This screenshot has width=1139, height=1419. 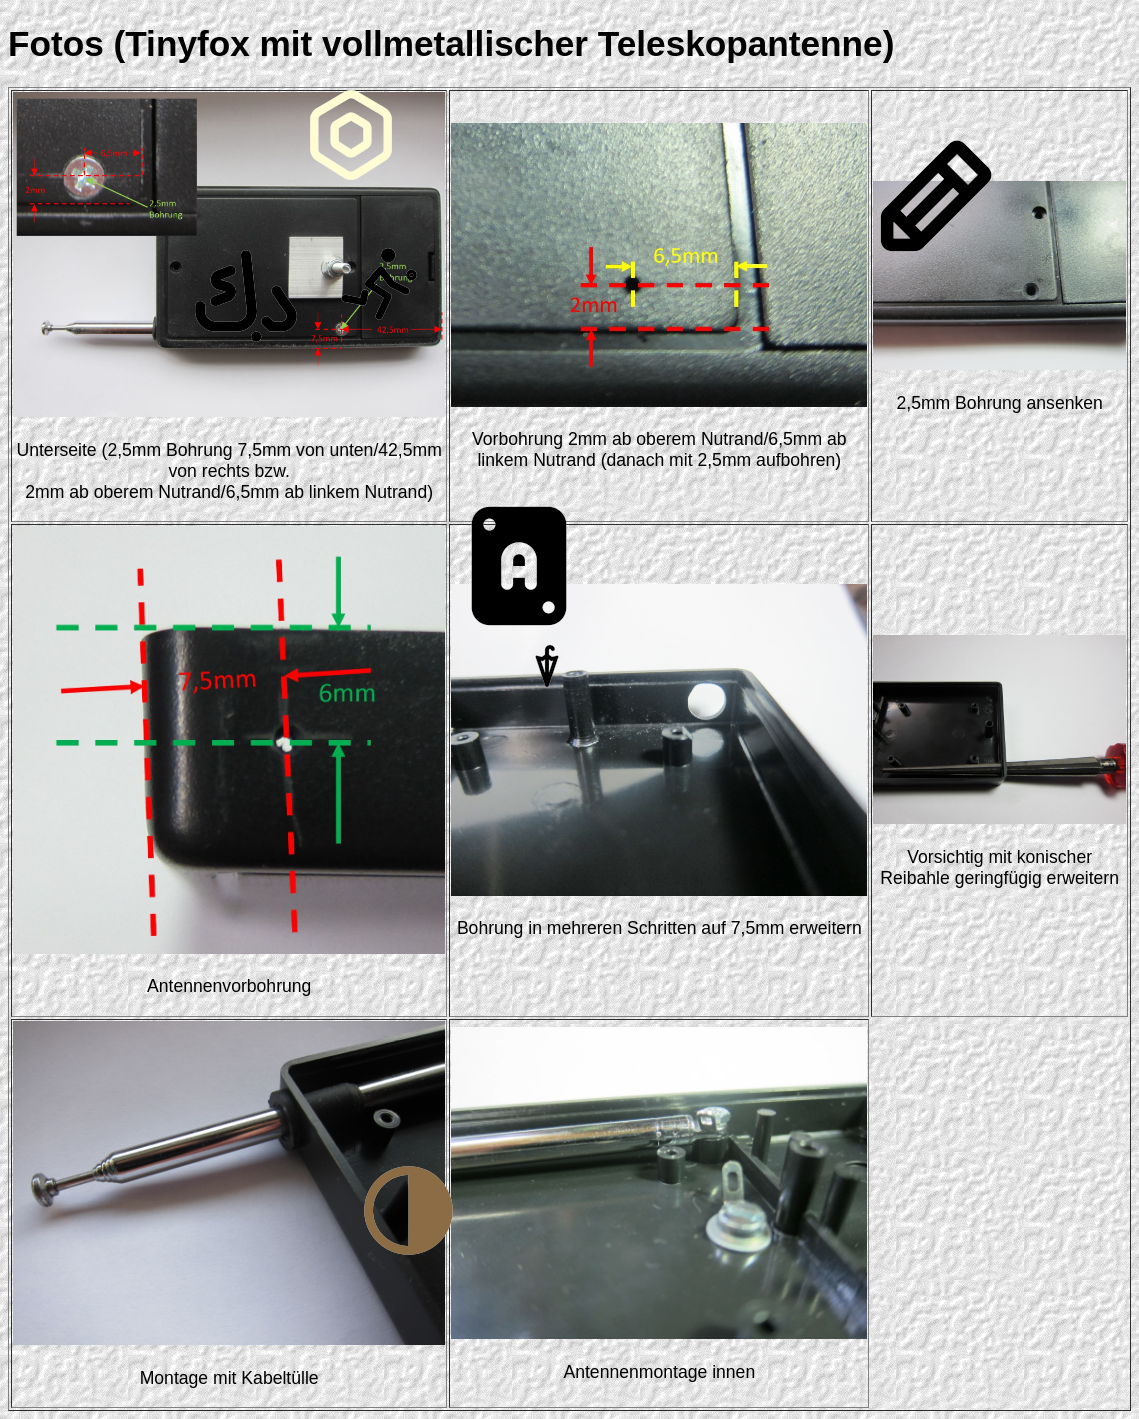 I want to click on indicates currency in Iraqi or Kuwaiti dinar, so click(x=246, y=296).